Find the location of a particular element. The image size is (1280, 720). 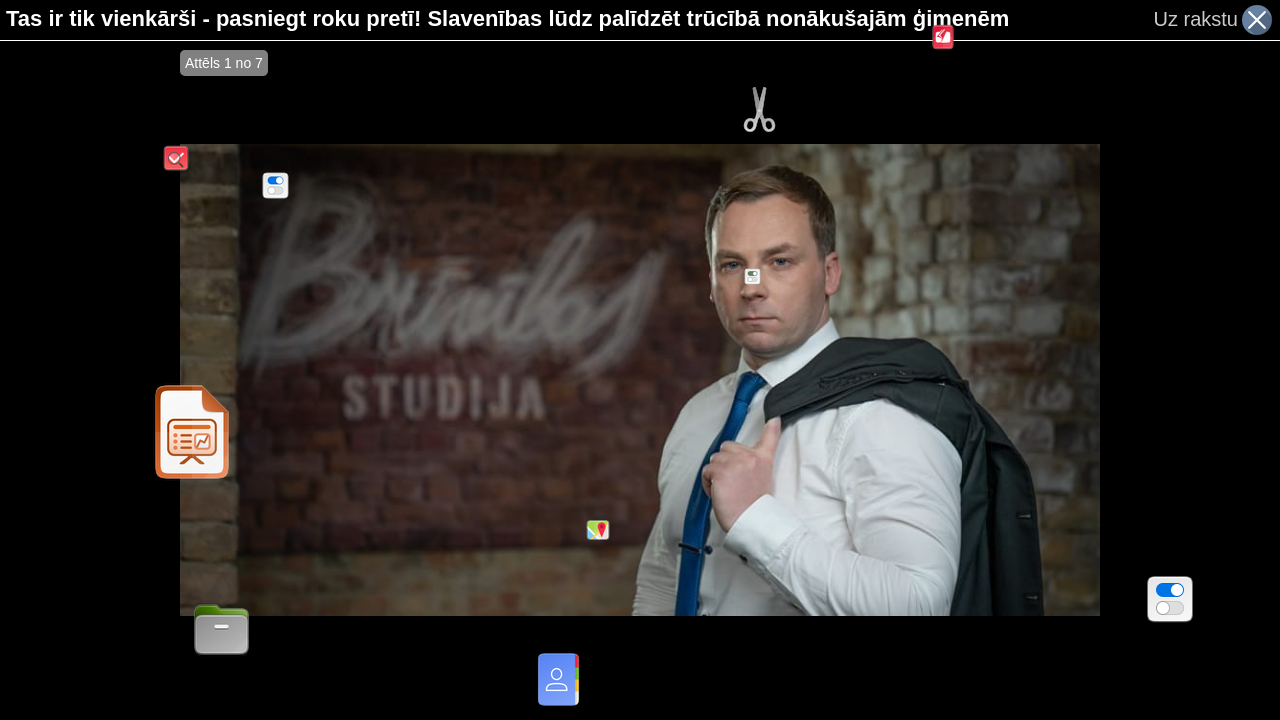

open dconf editor settings application is located at coordinates (176, 158).